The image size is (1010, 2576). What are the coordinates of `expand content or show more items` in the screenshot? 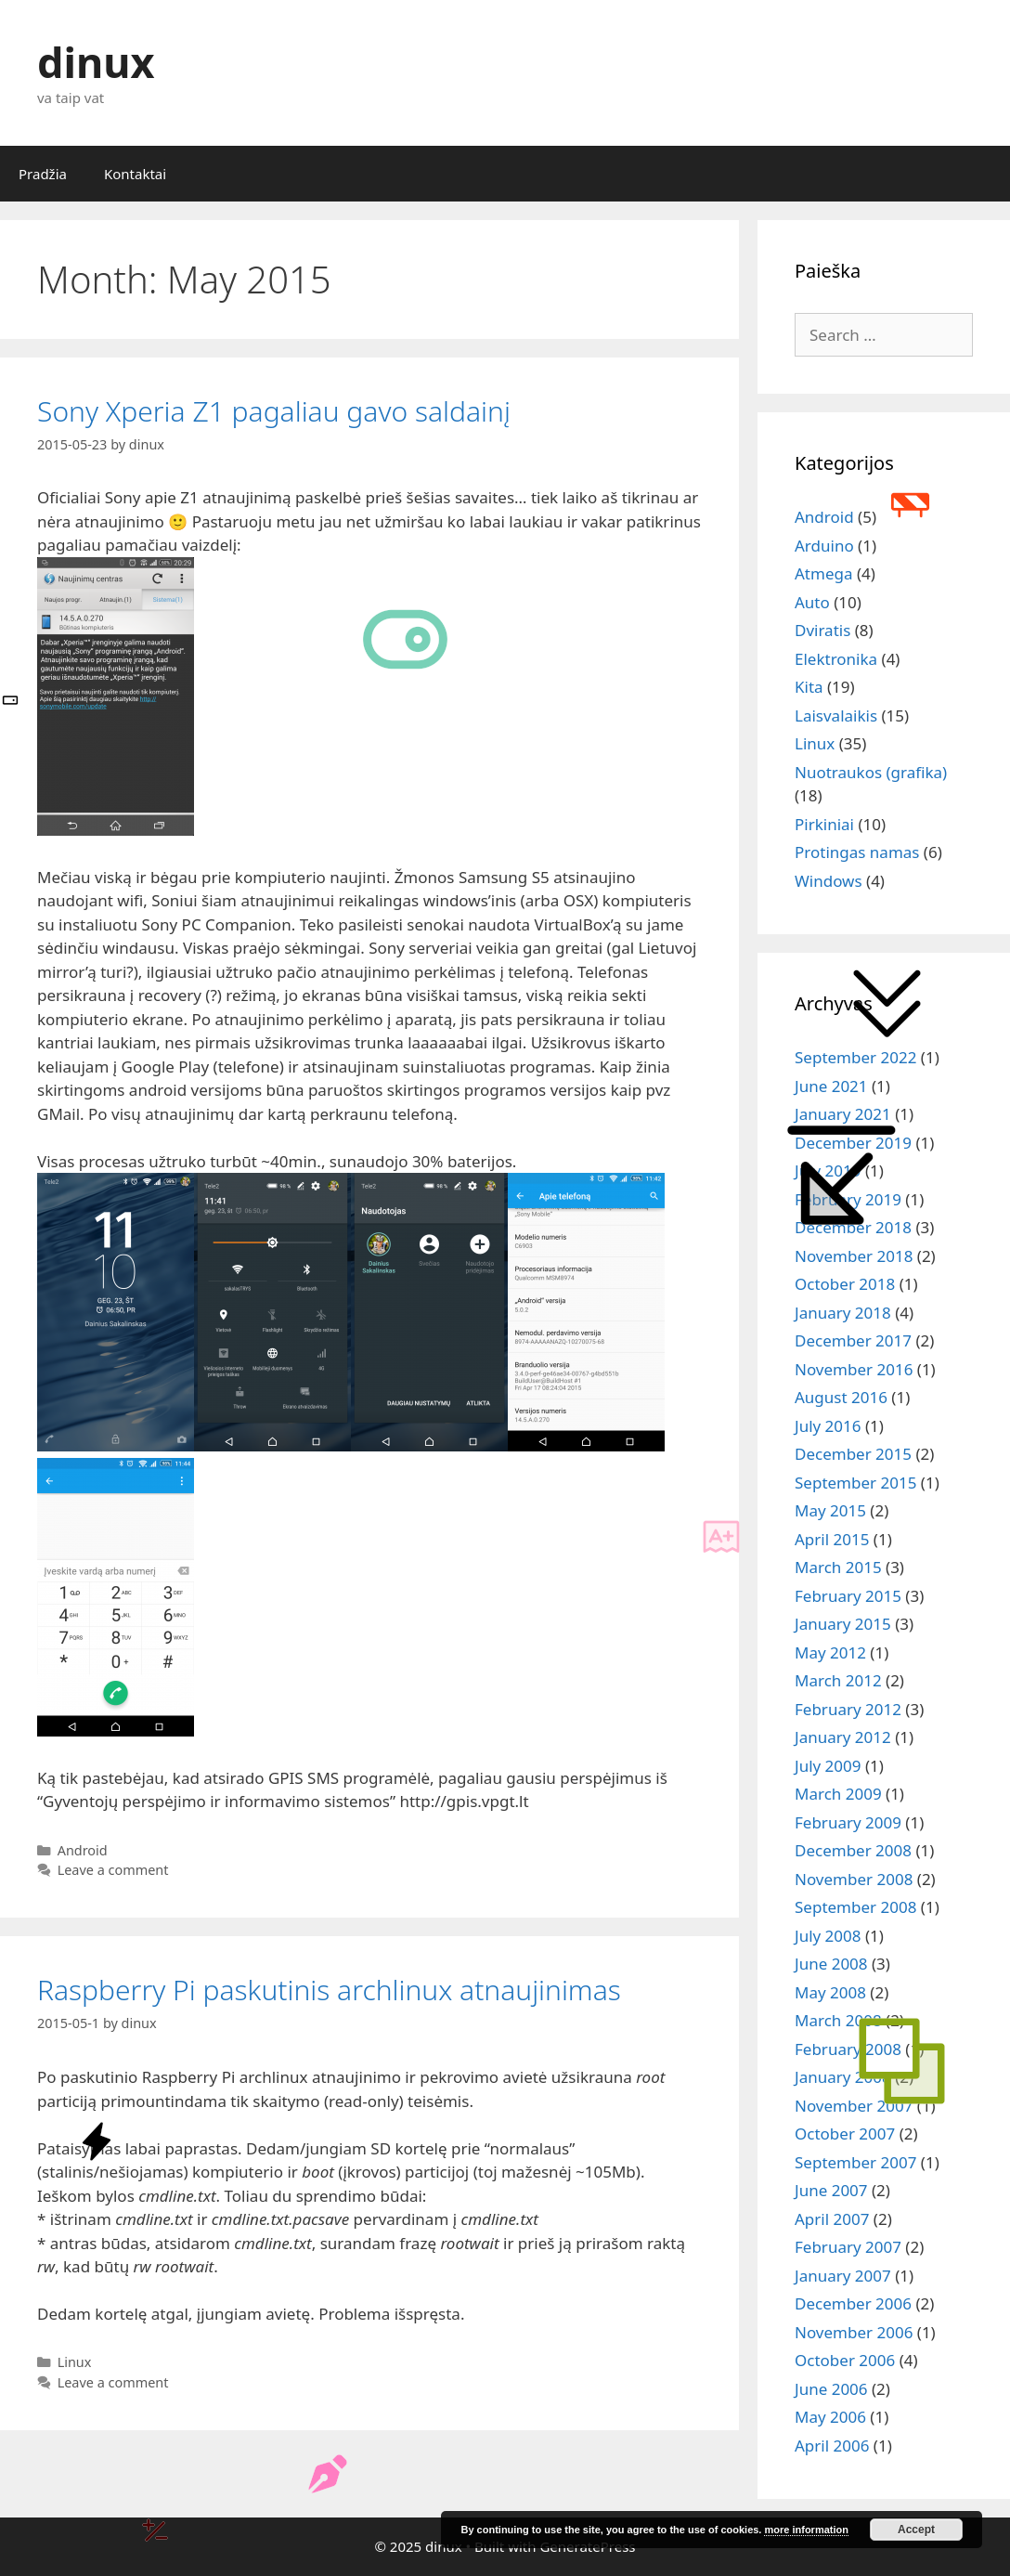 It's located at (887, 1000).